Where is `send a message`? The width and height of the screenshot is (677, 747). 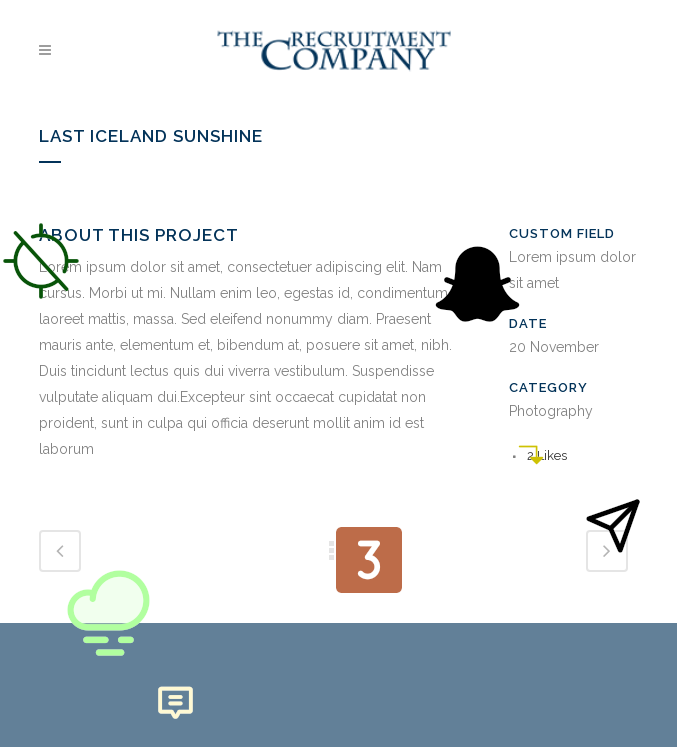 send a message is located at coordinates (613, 526).